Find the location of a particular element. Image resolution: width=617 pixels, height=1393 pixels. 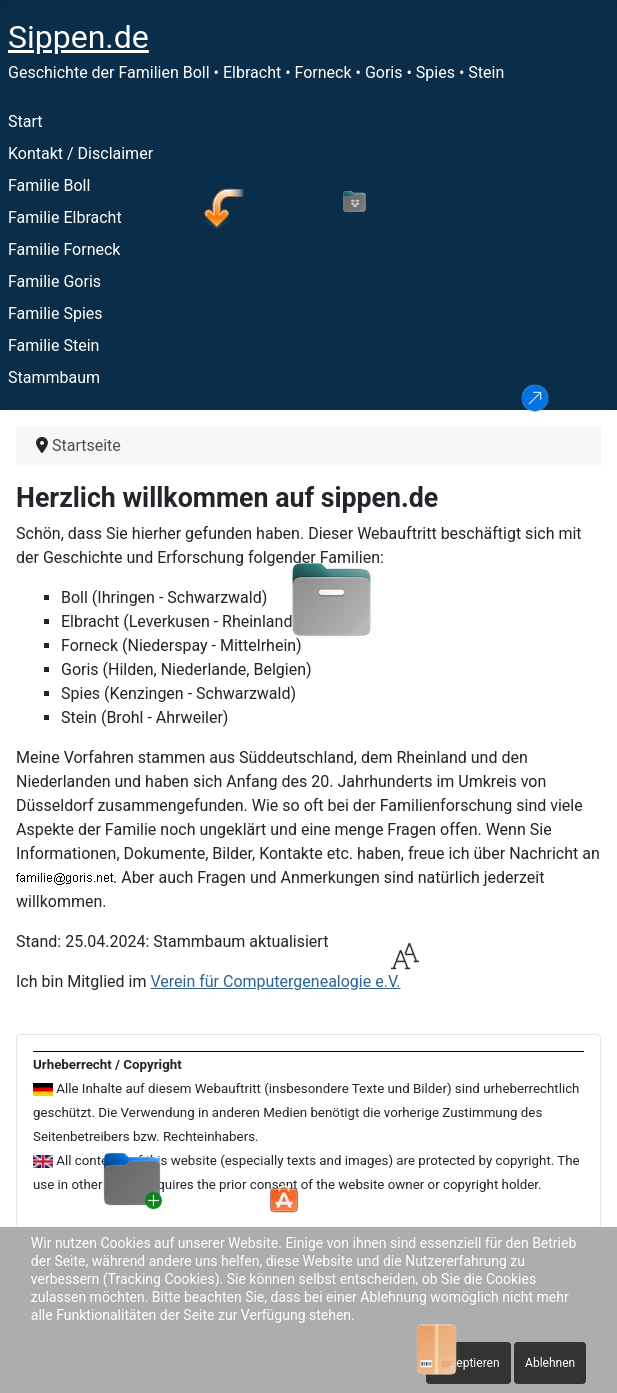

open the software center to browse and install applications is located at coordinates (284, 1200).